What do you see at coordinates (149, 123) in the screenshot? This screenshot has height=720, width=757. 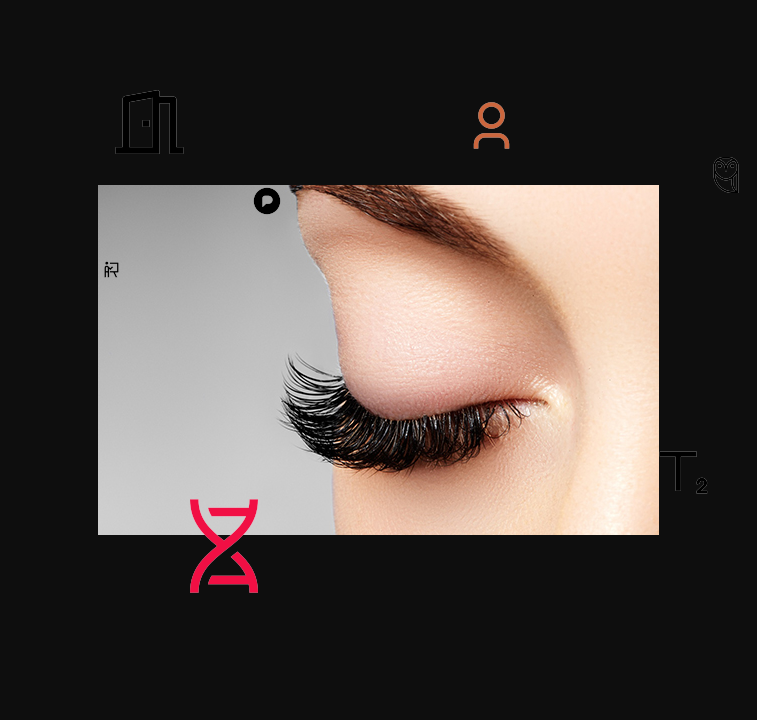 I see `log out or exit the application` at bounding box center [149, 123].